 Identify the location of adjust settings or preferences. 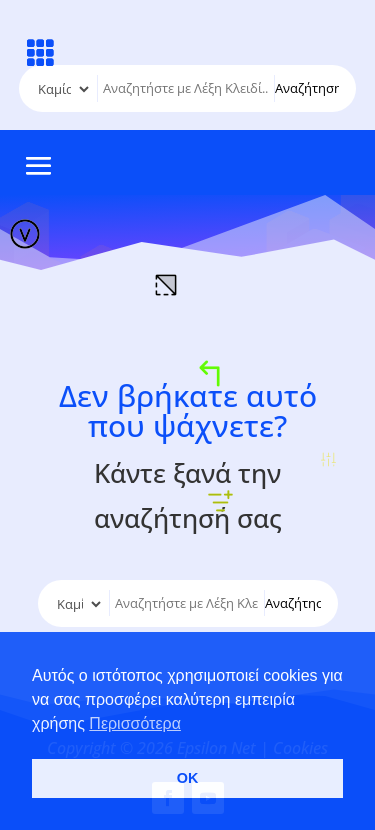
(328, 459).